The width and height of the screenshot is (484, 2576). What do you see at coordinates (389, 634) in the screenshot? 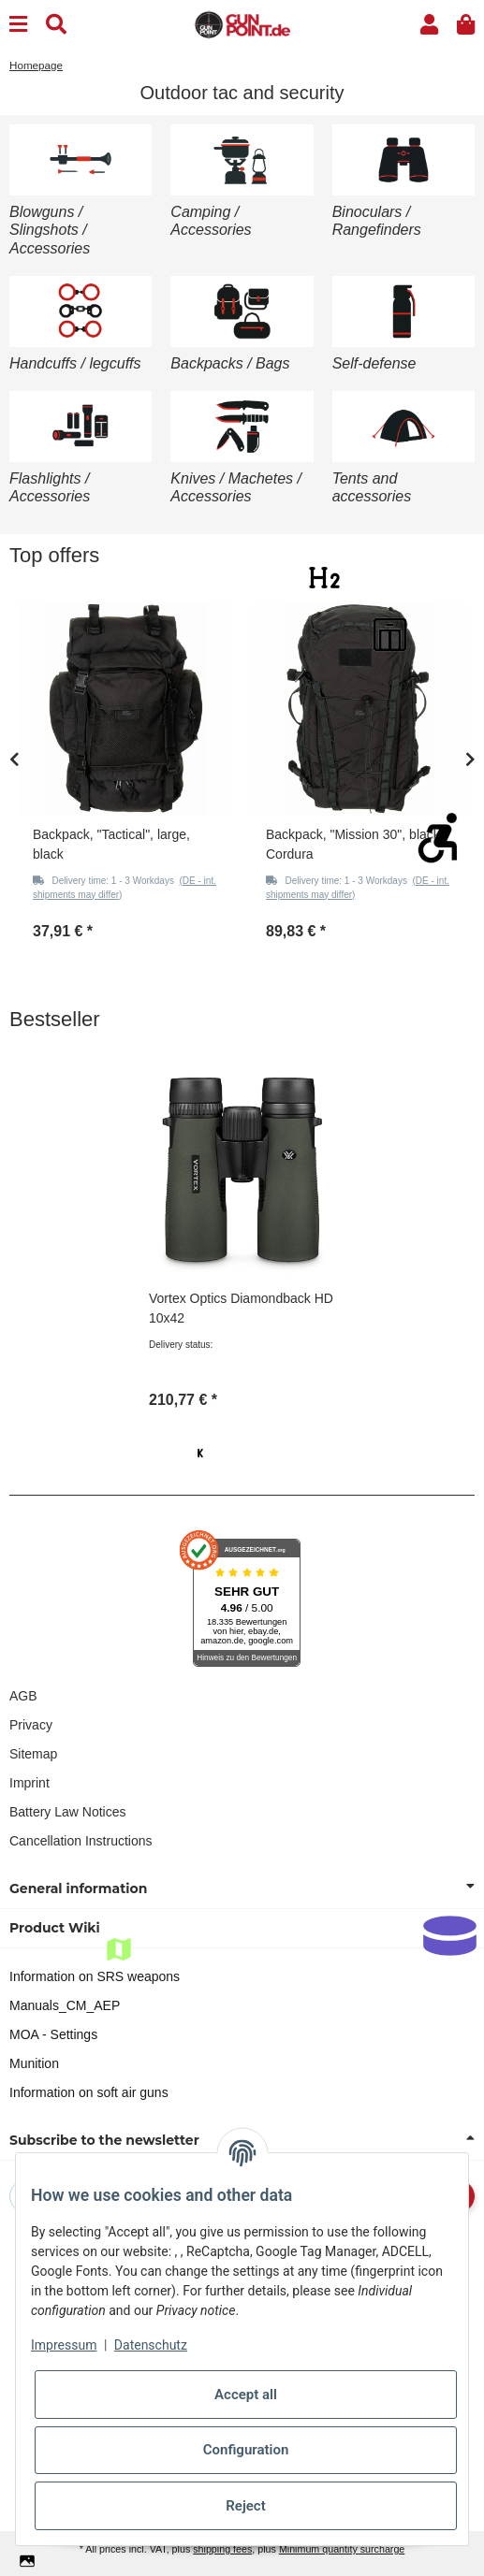
I see `indicates elevator access nearby` at bounding box center [389, 634].